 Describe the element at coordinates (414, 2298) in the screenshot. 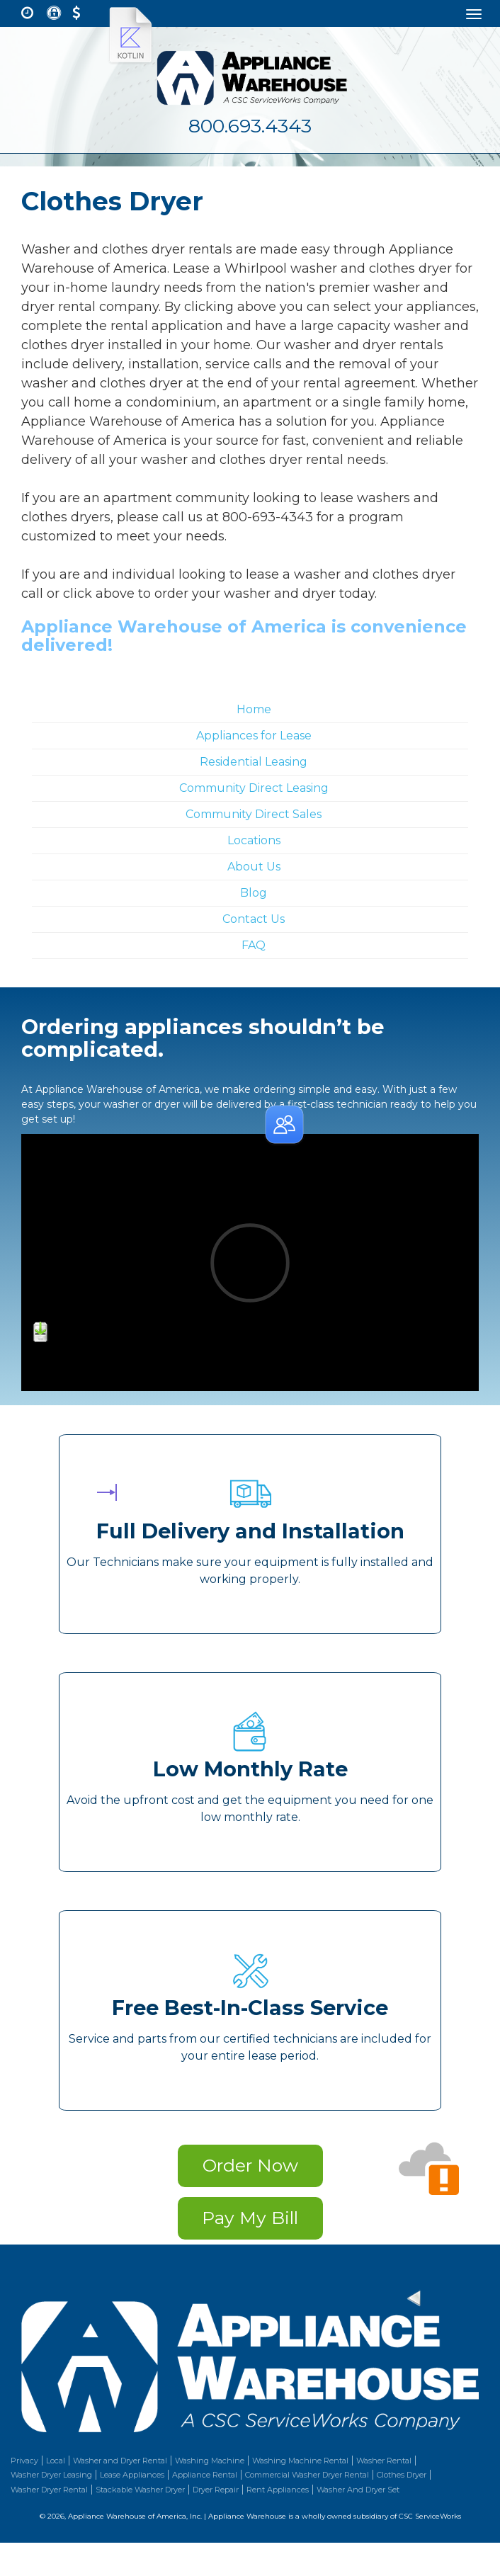

I see `start media playback (right-to-left interface)` at that location.